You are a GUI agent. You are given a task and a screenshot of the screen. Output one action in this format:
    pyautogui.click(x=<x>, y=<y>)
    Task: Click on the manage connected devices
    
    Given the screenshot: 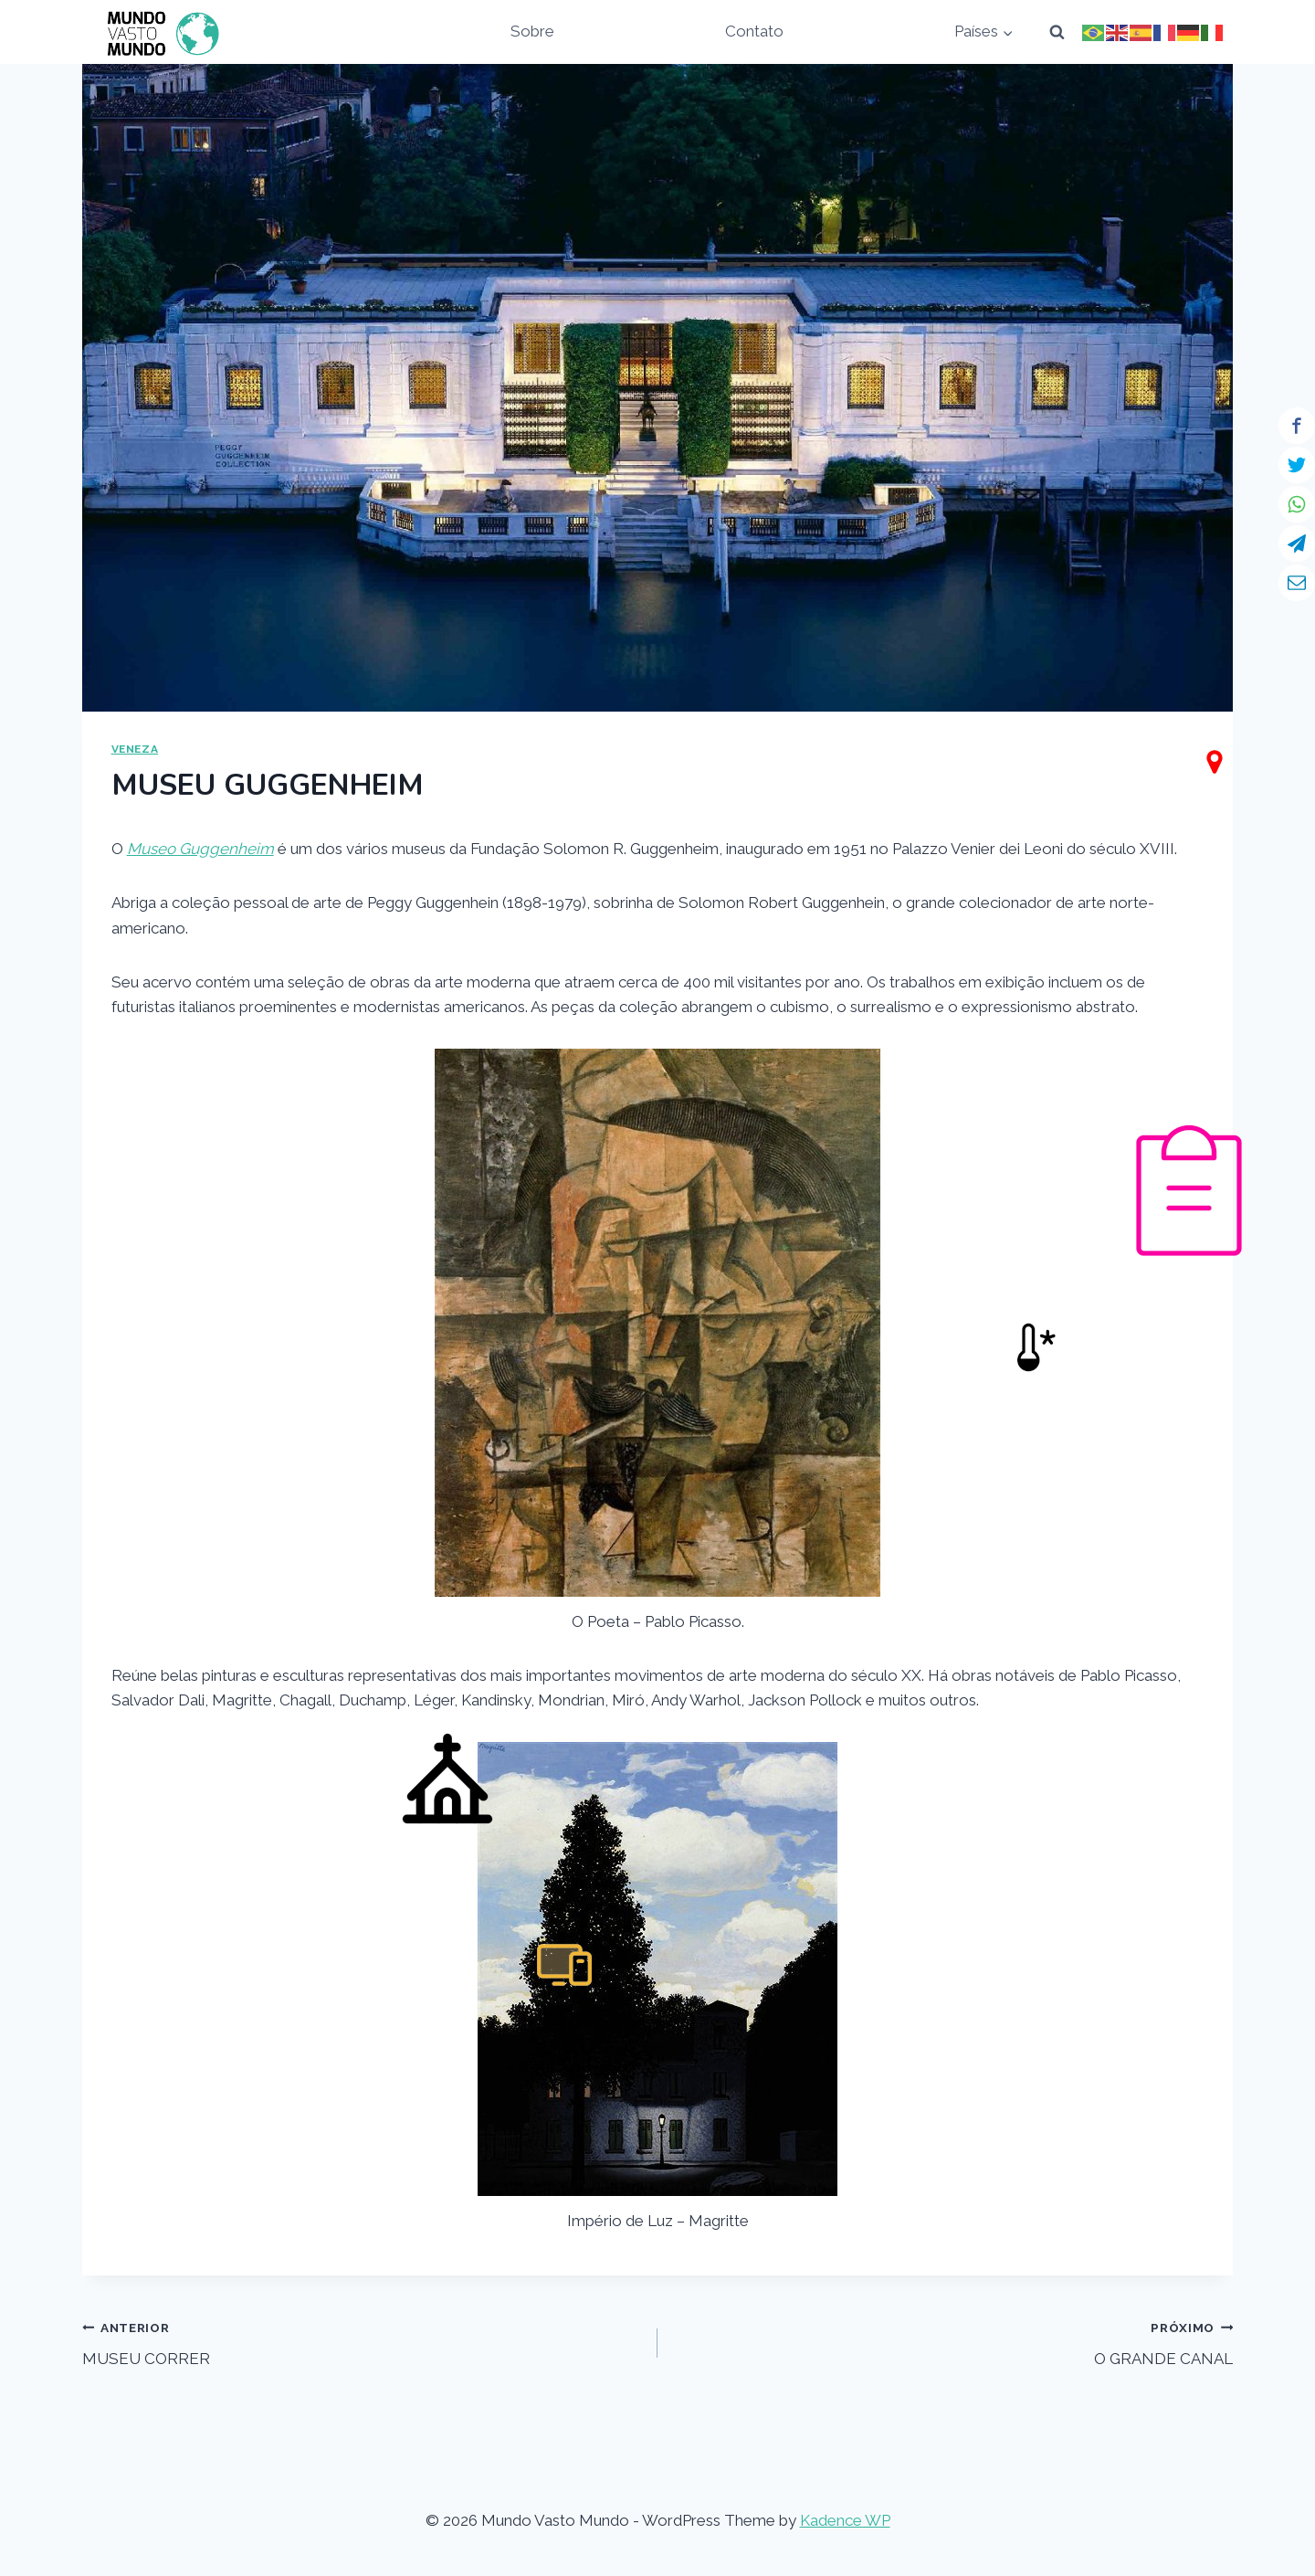 What is the action you would take?
    pyautogui.click(x=563, y=1965)
    